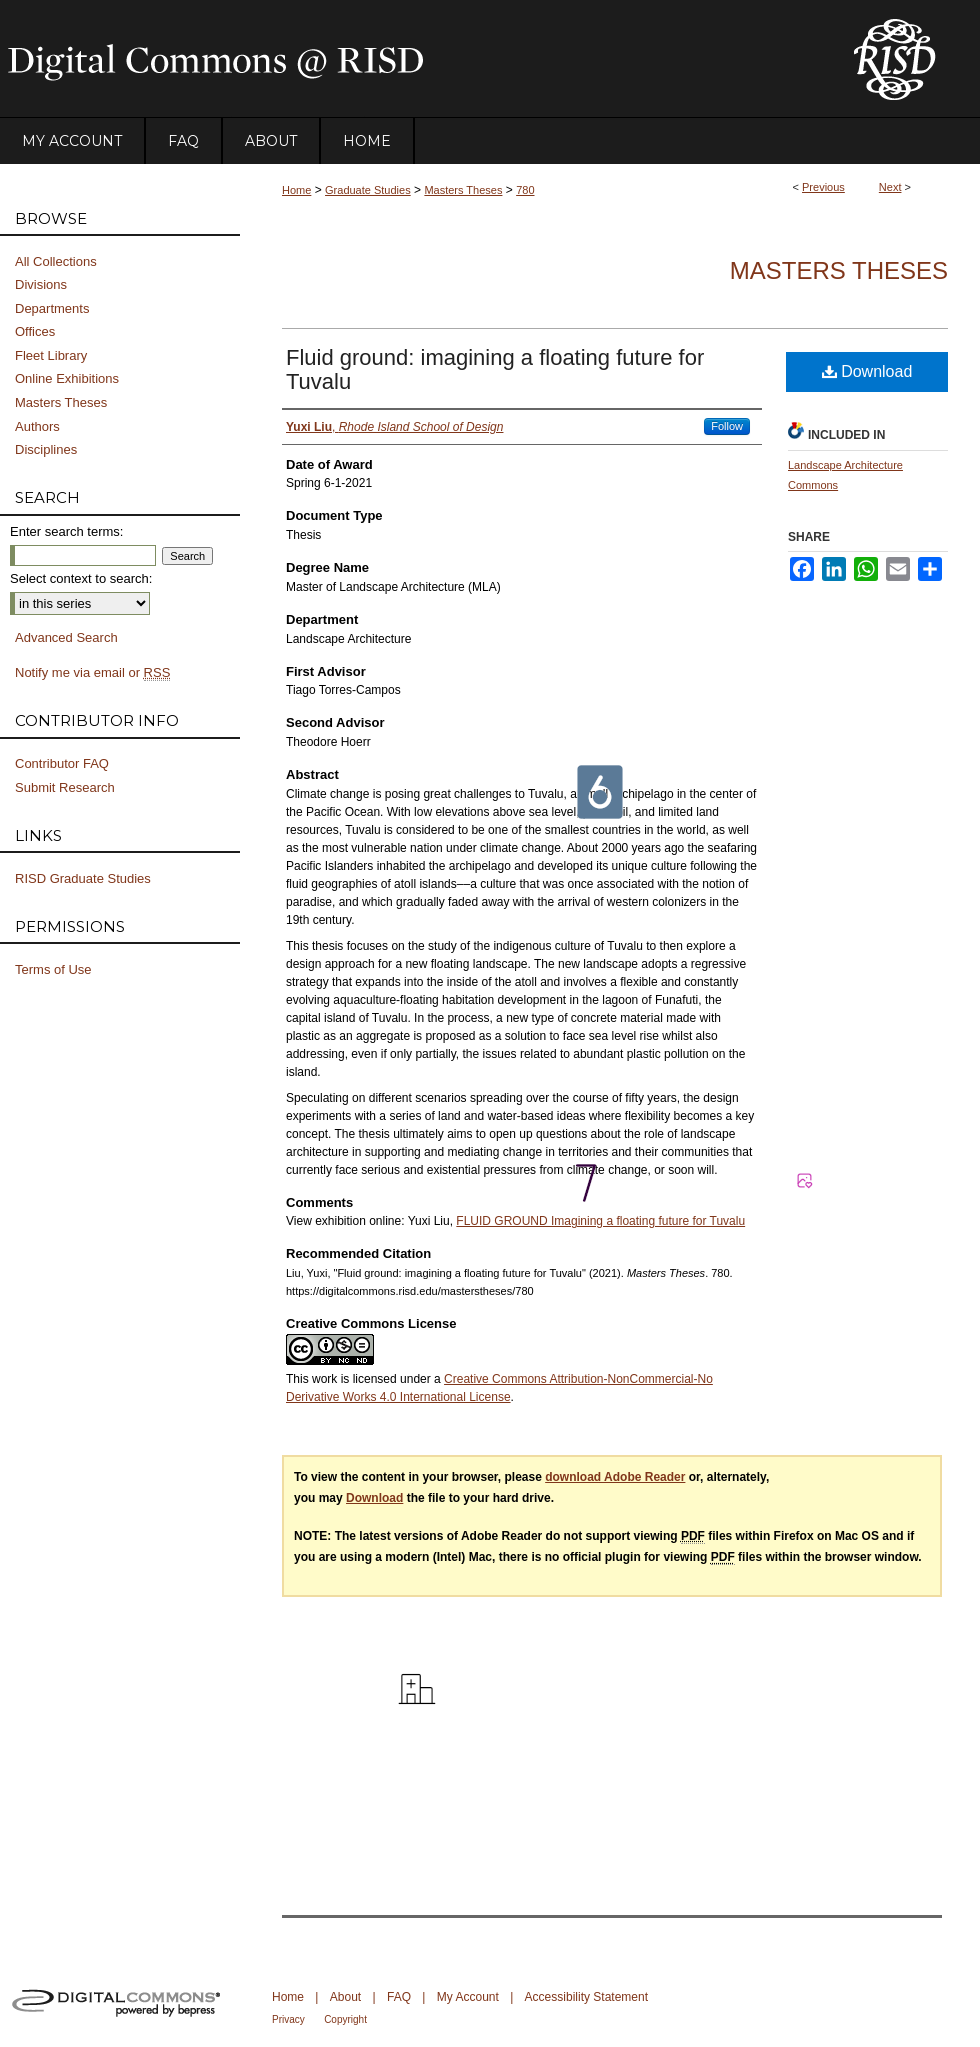 This screenshot has height=2047, width=980. What do you see at coordinates (804, 1180) in the screenshot?
I see `add photo to favorites` at bounding box center [804, 1180].